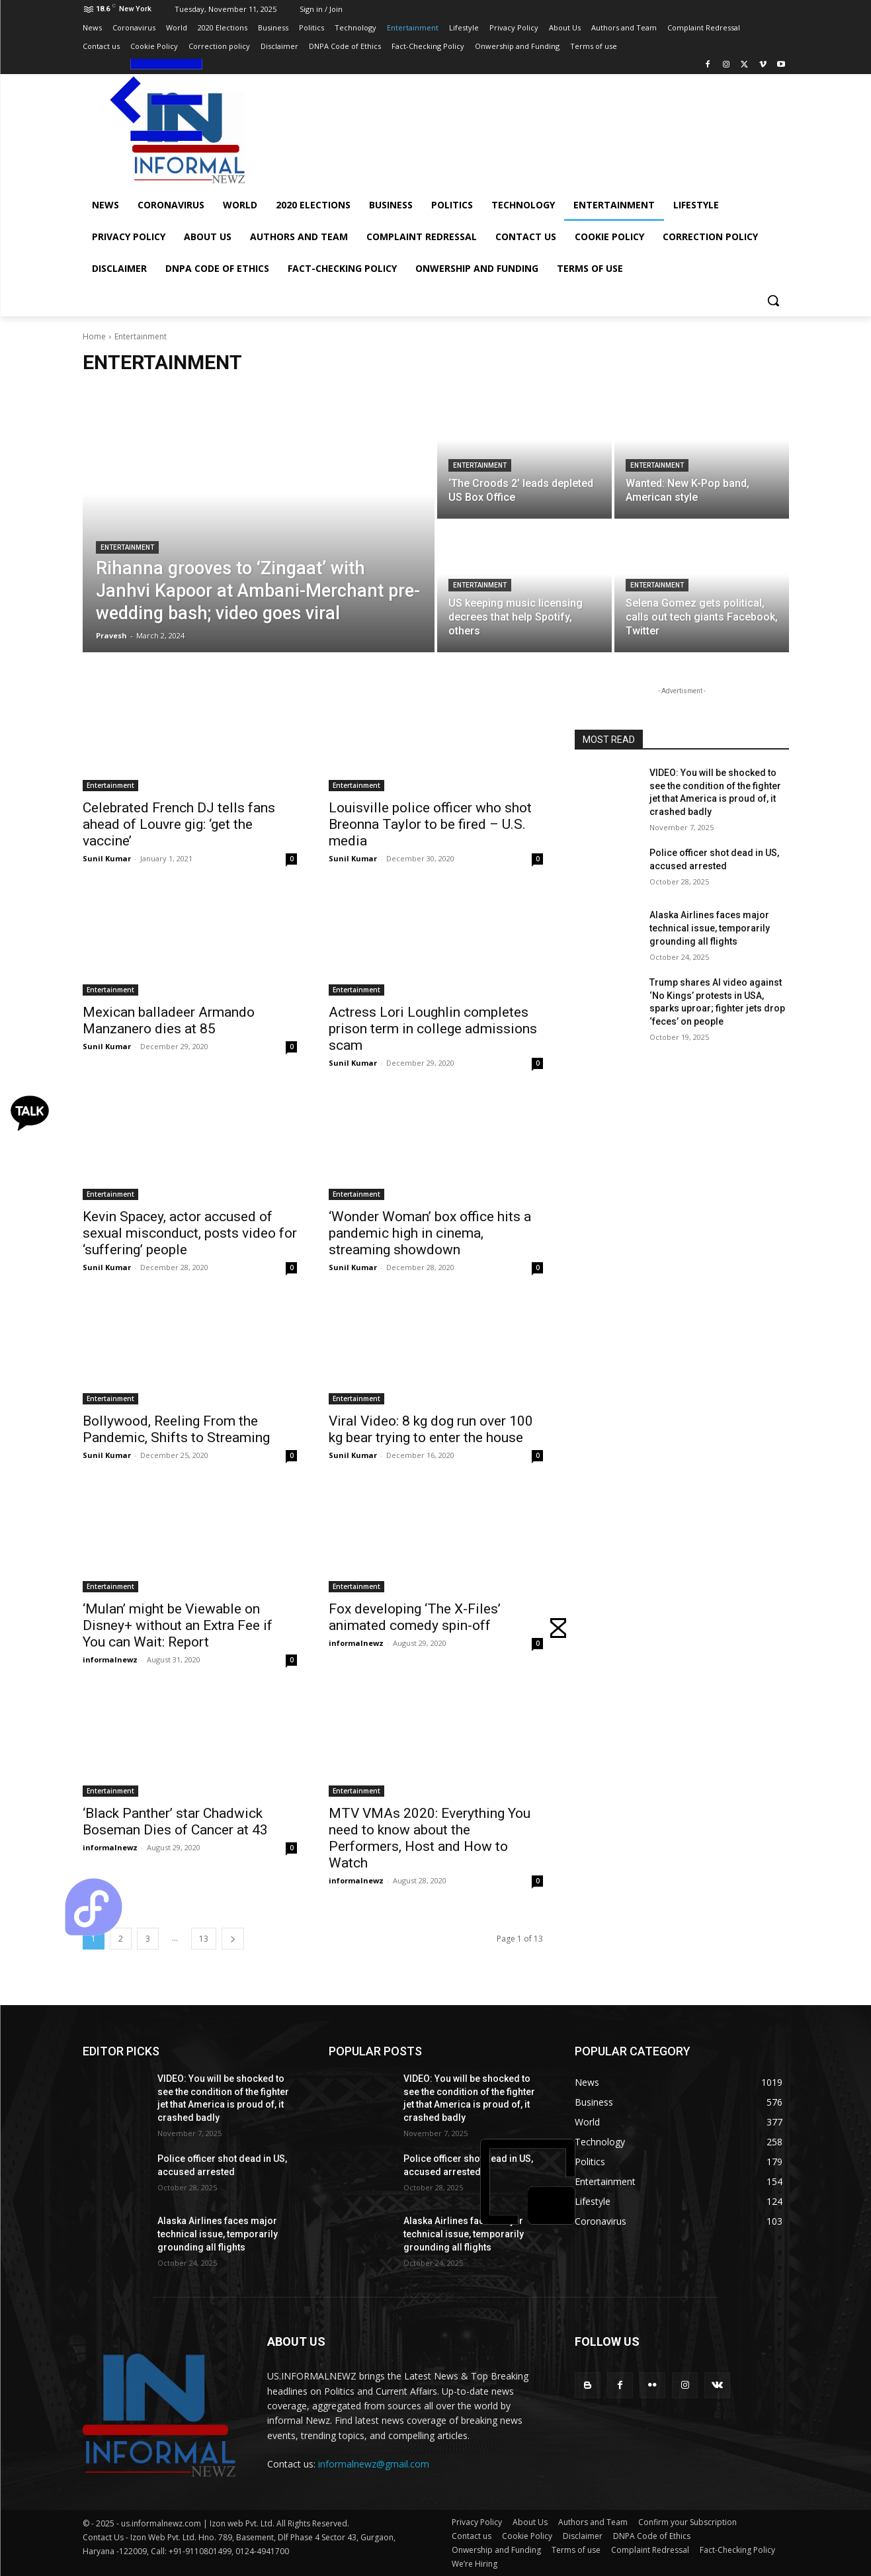  What do you see at coordinates (30, 1112) in the screenshot?
I see `open KakaoTalk messaging app` at bounding box center [30, 1112].